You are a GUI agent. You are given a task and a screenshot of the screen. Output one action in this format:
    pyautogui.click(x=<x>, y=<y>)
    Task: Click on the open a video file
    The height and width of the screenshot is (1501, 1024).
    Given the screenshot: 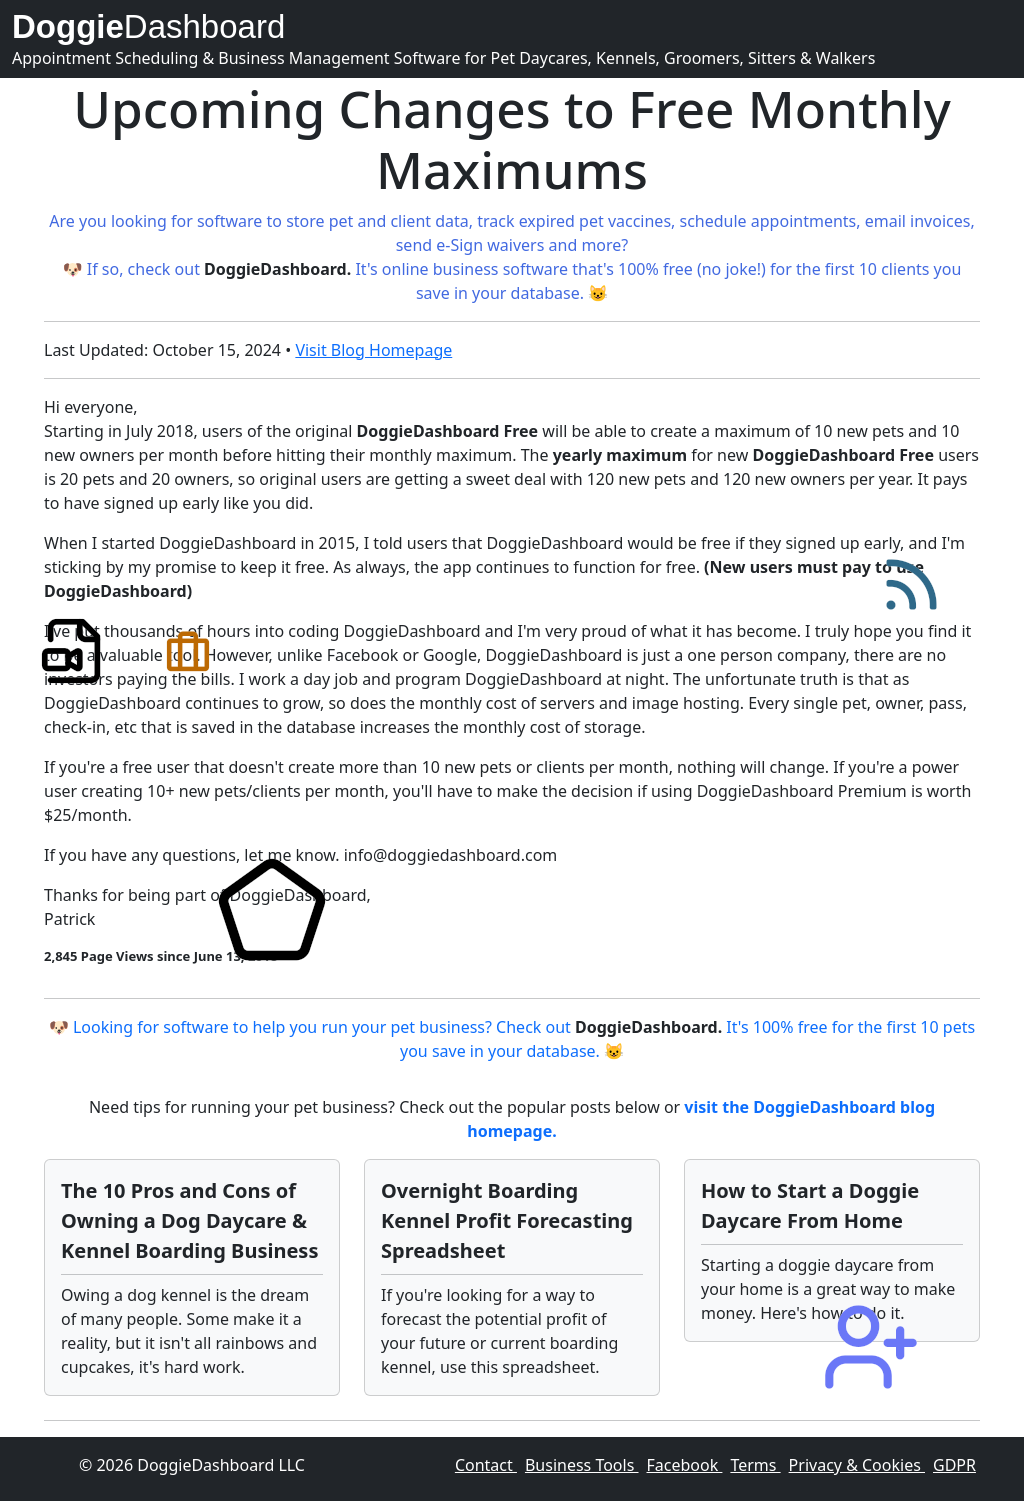 What is the action you would take?
    pyautogui.click(x=74, y=651)
    